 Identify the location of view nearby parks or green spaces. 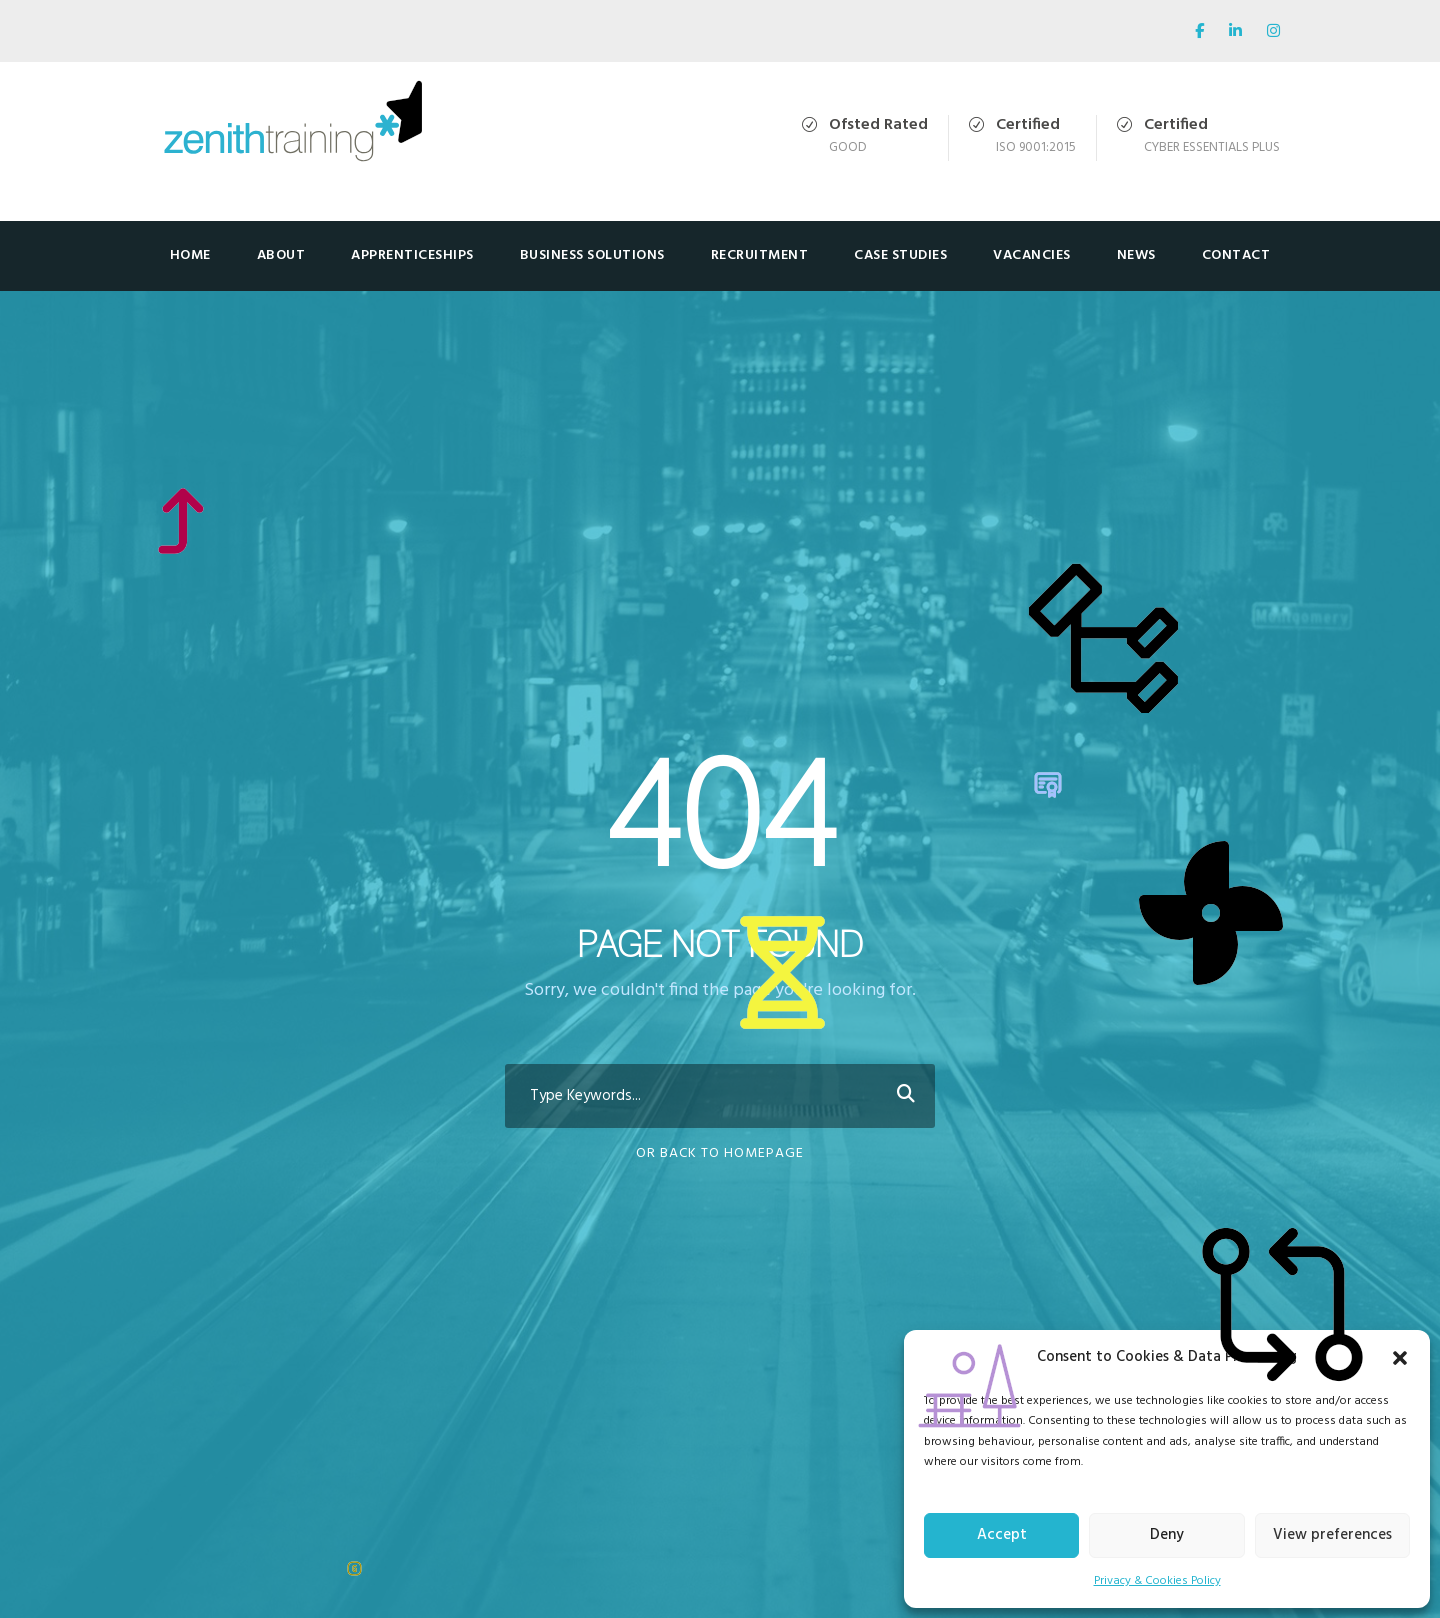
(969, 1391).